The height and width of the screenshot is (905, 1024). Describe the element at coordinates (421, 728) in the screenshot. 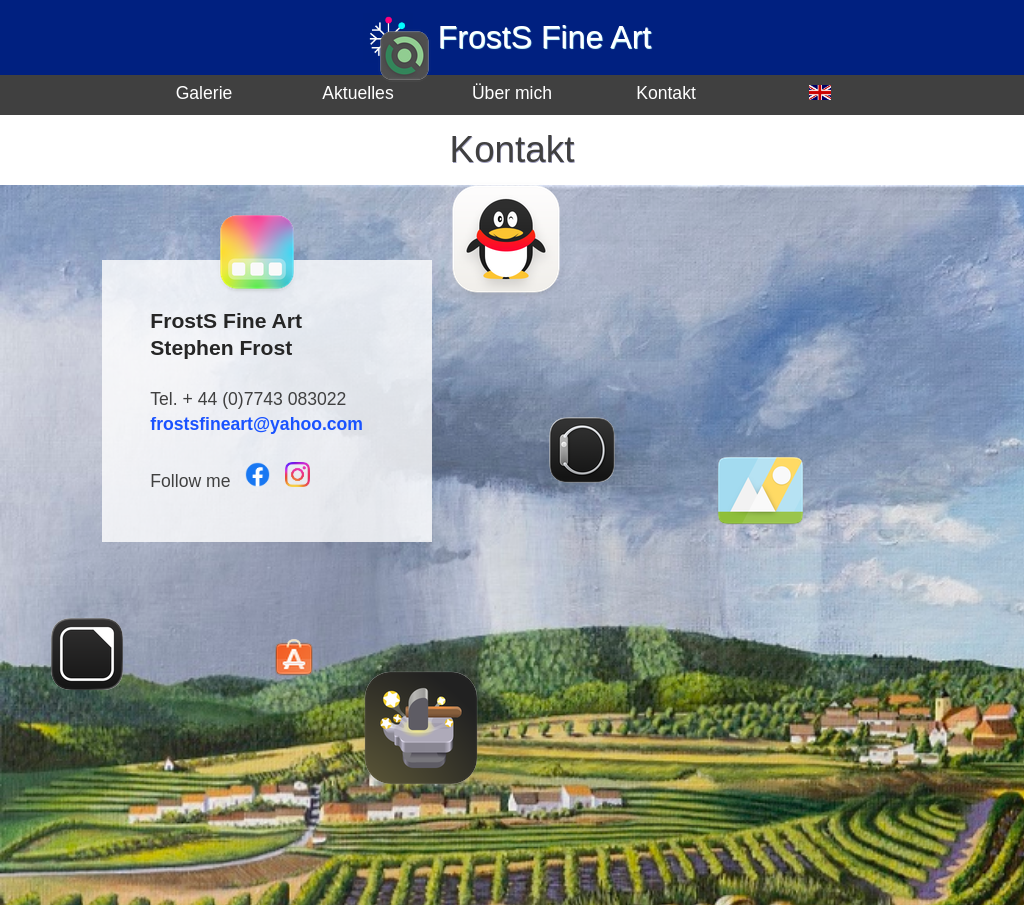

I see `open forge sparks app for git forge notifications` at that location.